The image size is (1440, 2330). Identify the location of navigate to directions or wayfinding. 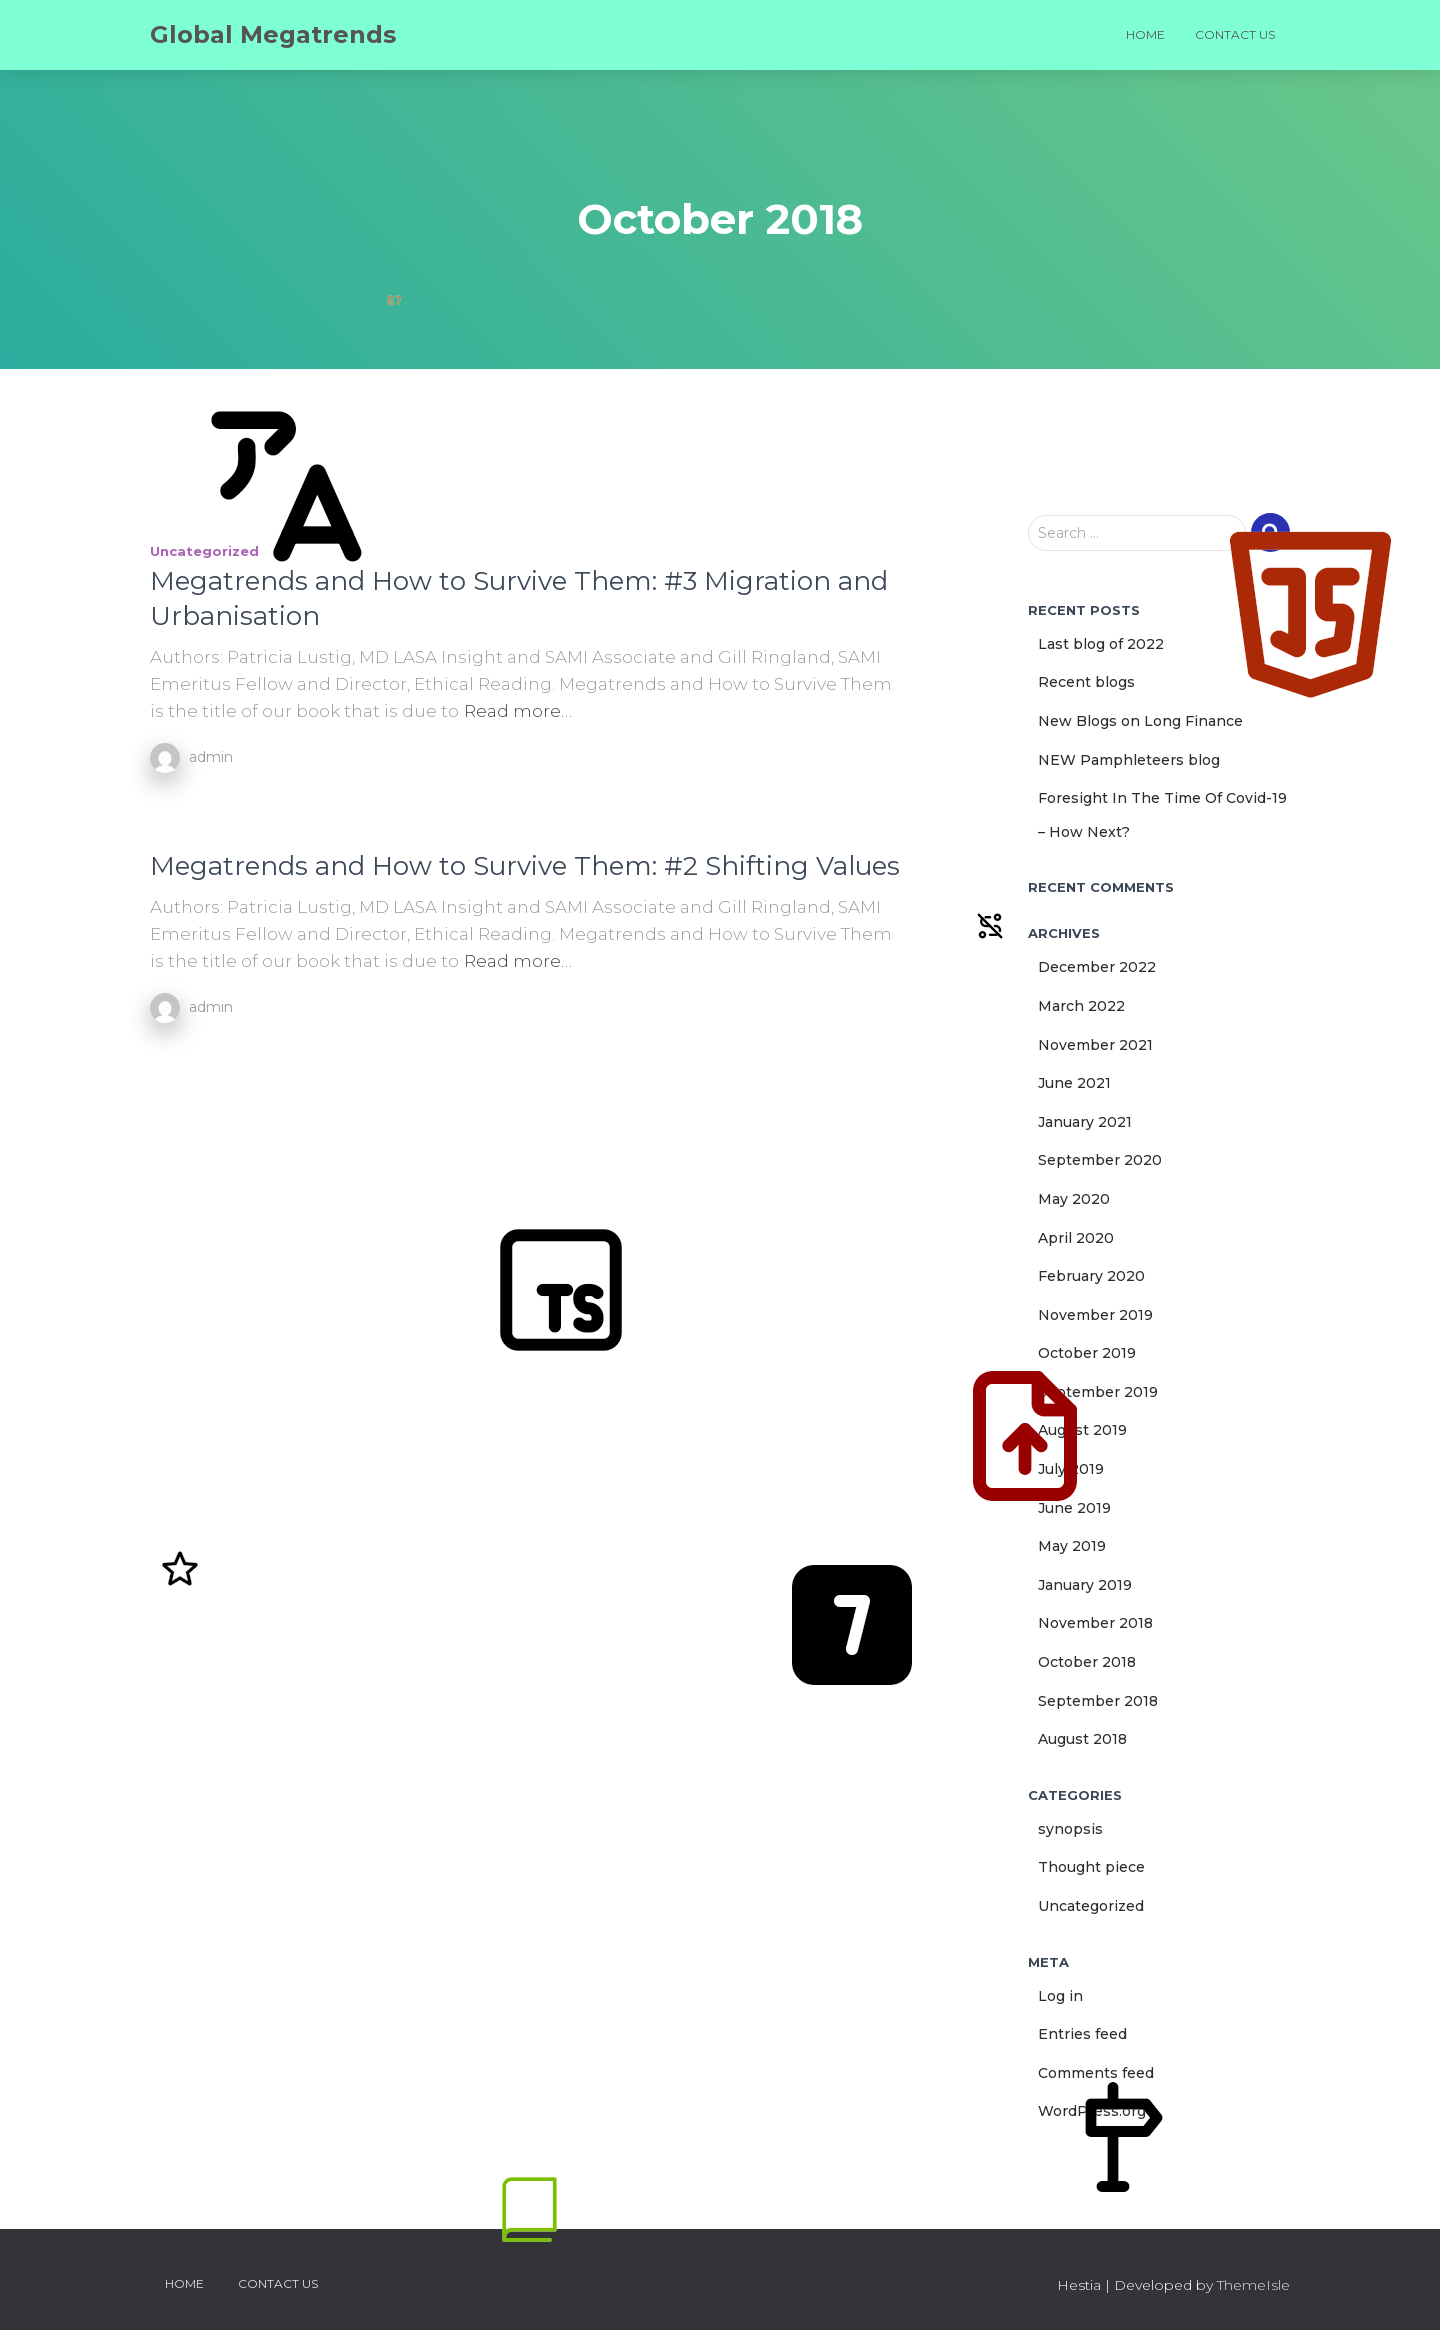
(1124, 2137).